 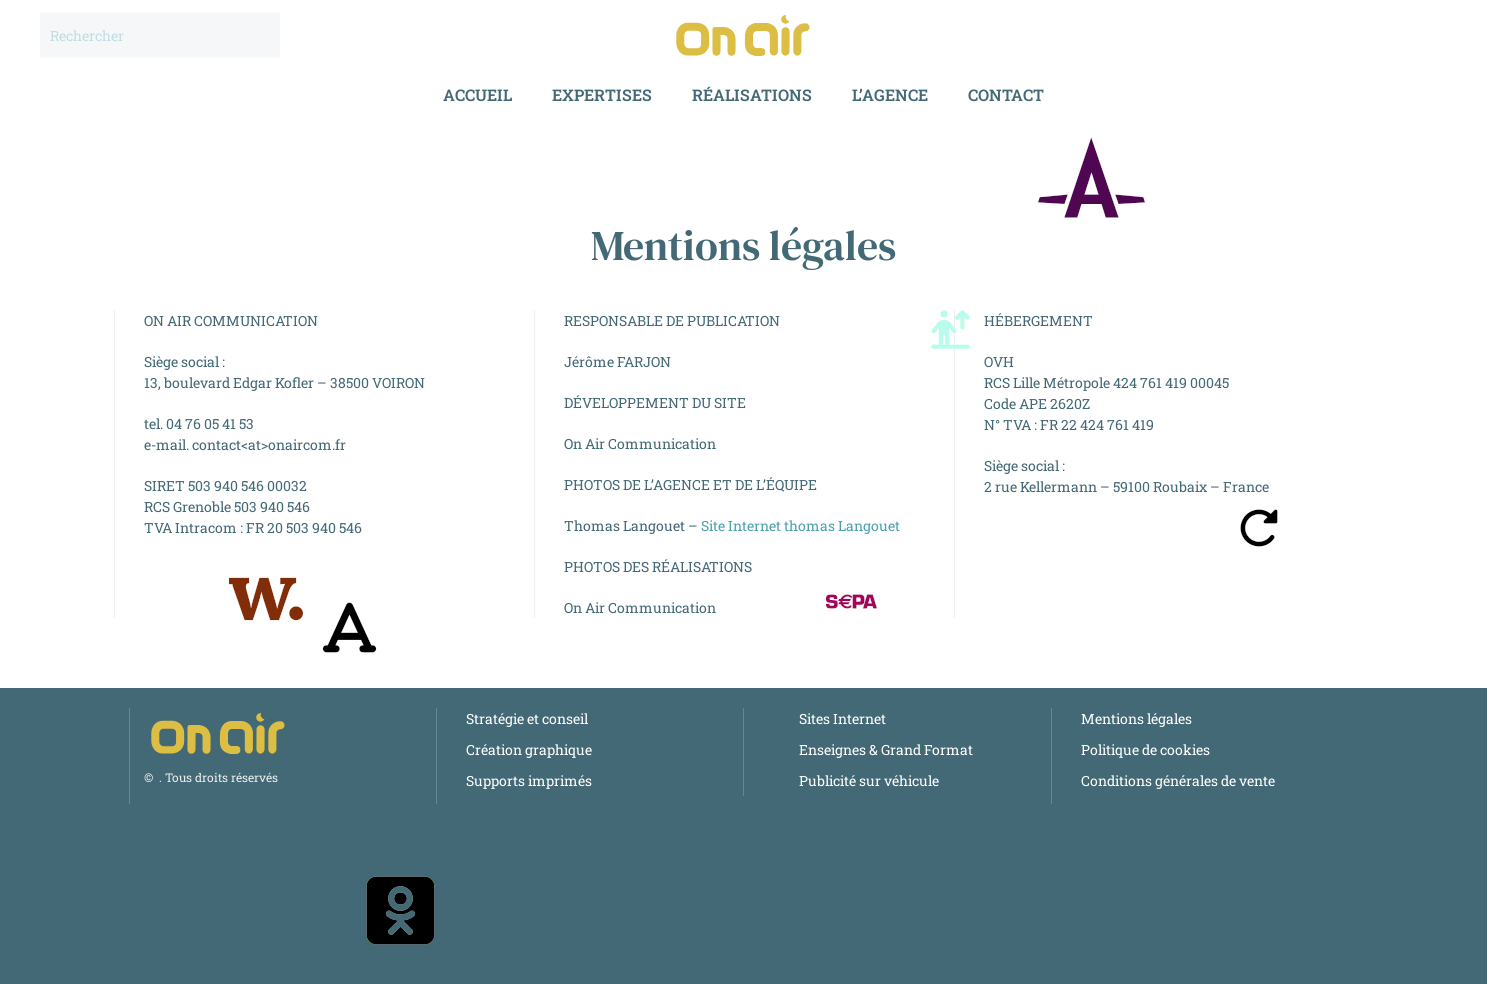 I want to click on open the Write.as blogging platform, so click(x=266, y=599).